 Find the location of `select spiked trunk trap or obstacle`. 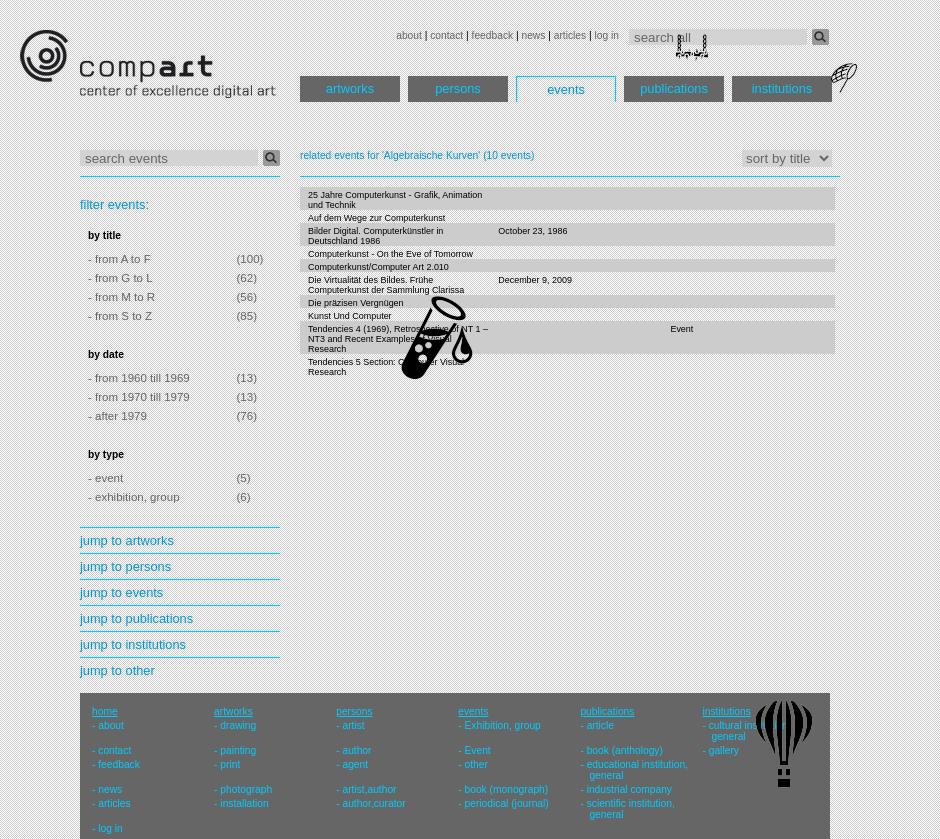

select spiked trunk trap or obstacle is located at coordinates (692, 51).